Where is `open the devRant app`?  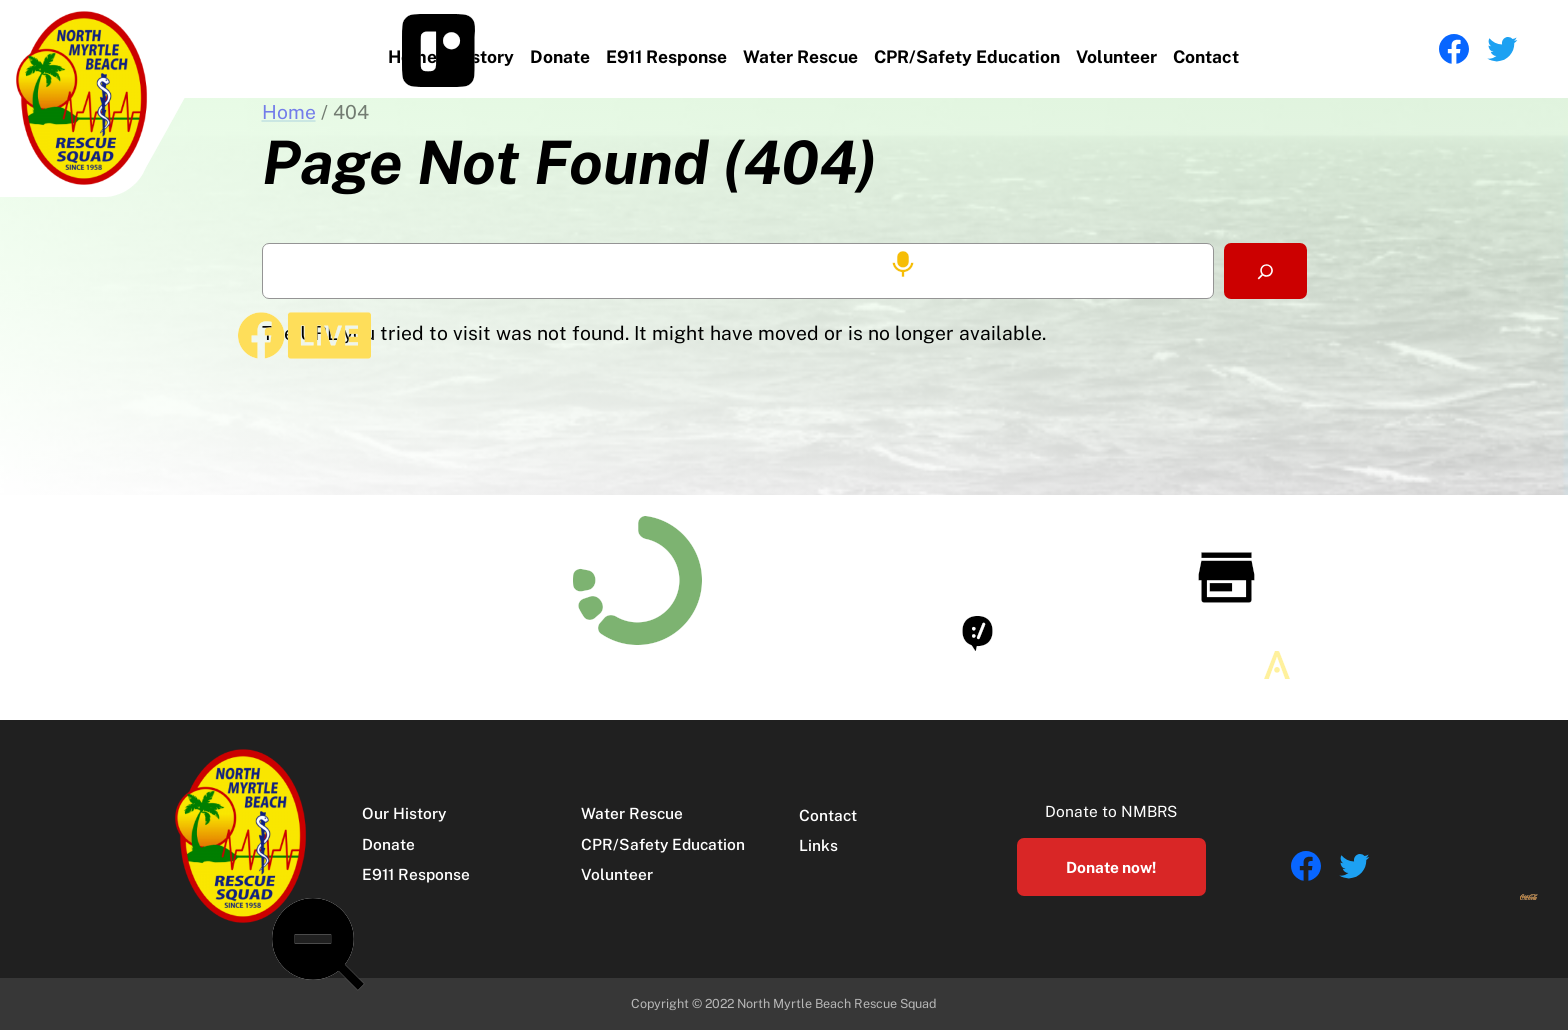 open the devRant app is located at coordinates (977, 633).